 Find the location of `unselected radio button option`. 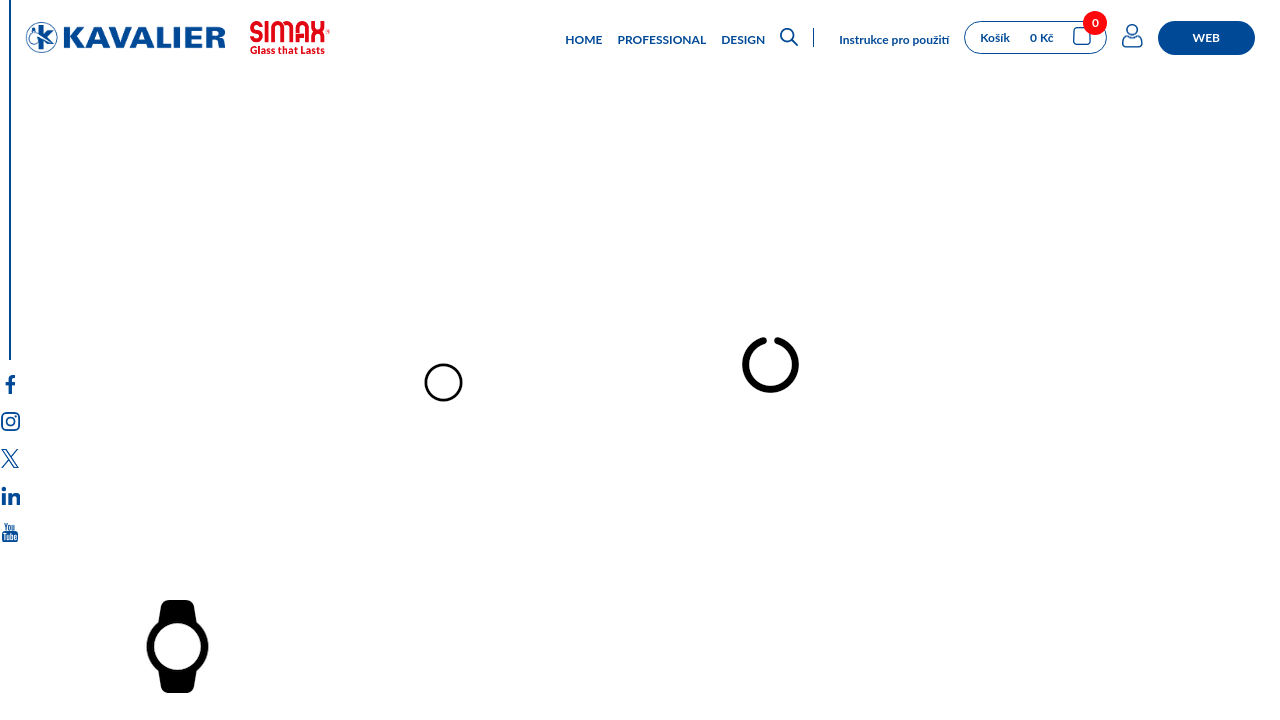

unselected radio button option is located at coordinates (443, 382).